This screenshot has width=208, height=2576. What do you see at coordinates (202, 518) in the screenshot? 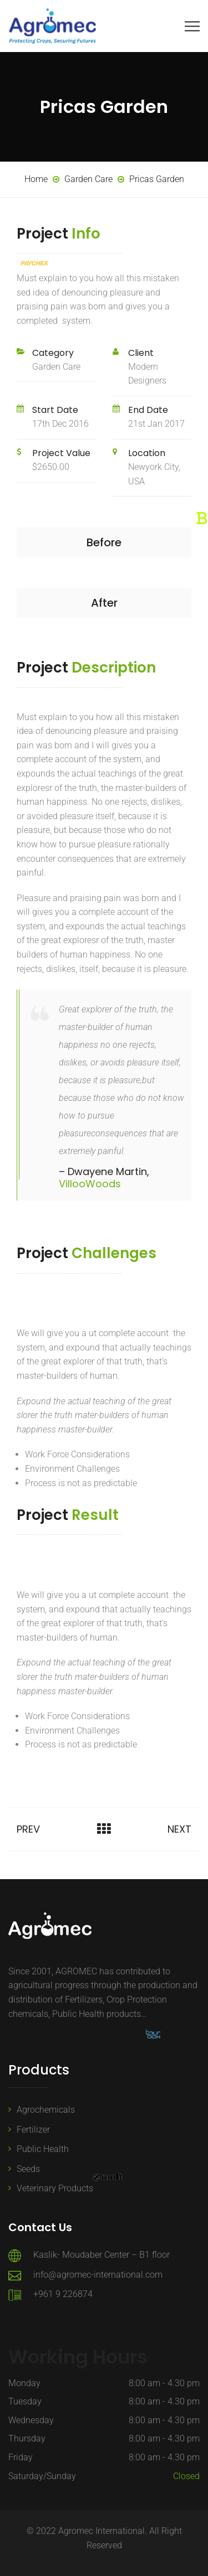
I see `braintree payment gateway integration` at bounding box center [202, 518].